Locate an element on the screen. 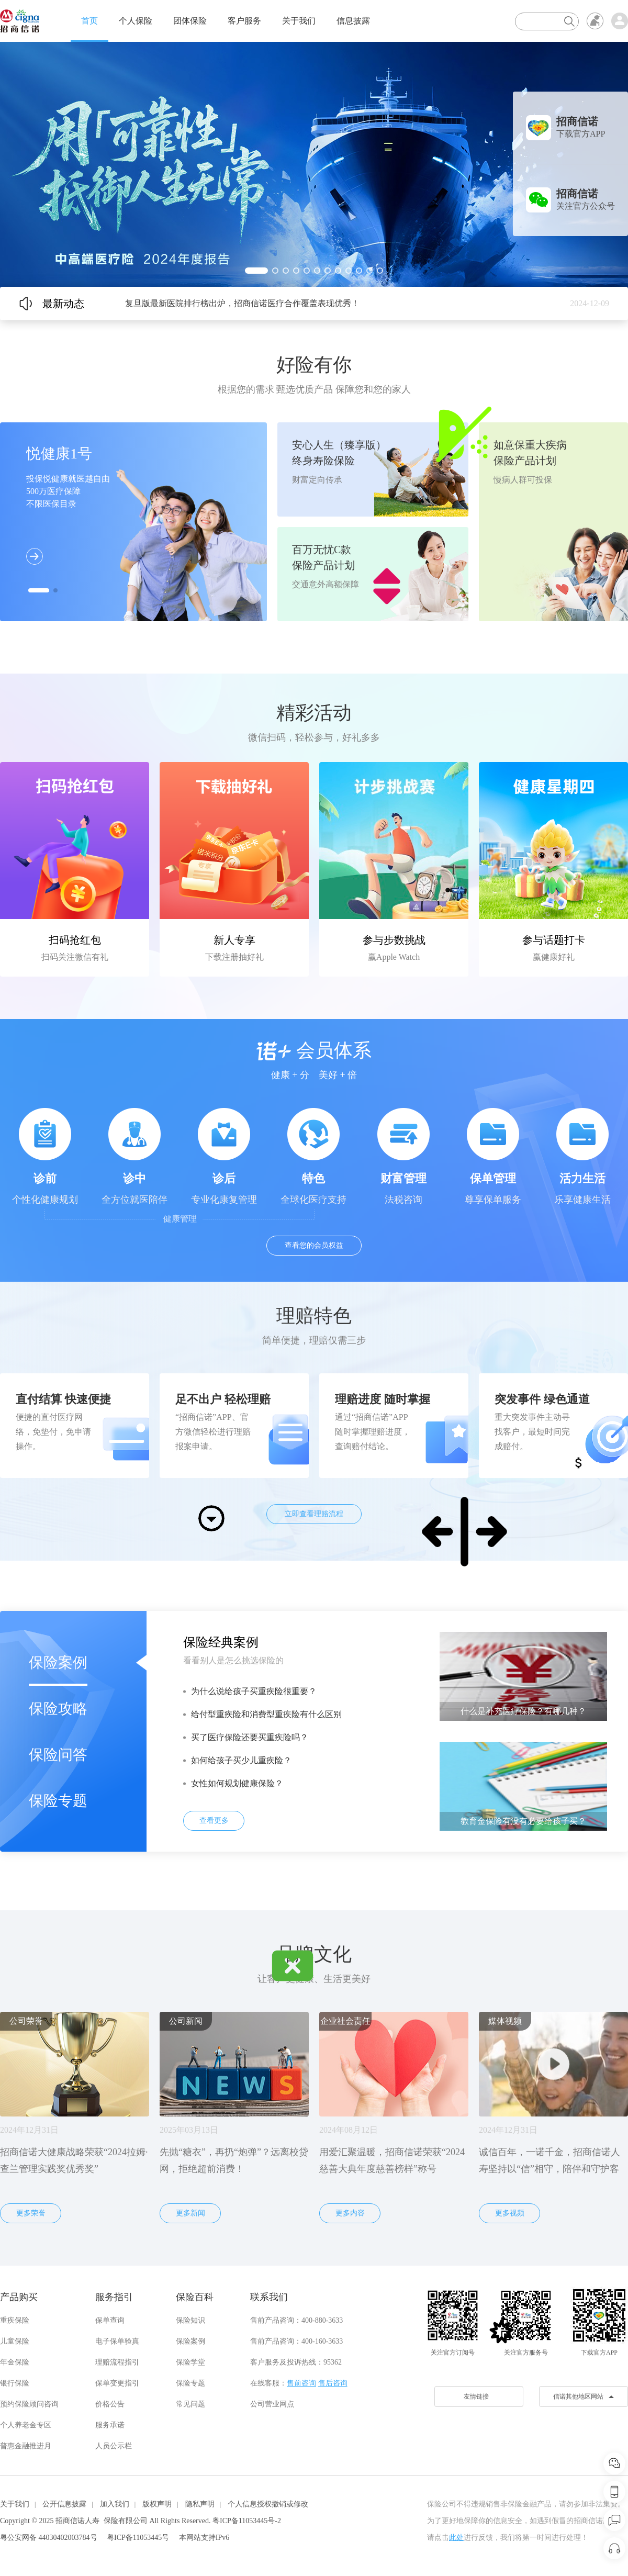 This screenshot has height=2576, width=628. expand or resize content horizontally is located at coordinates (464, 1531).